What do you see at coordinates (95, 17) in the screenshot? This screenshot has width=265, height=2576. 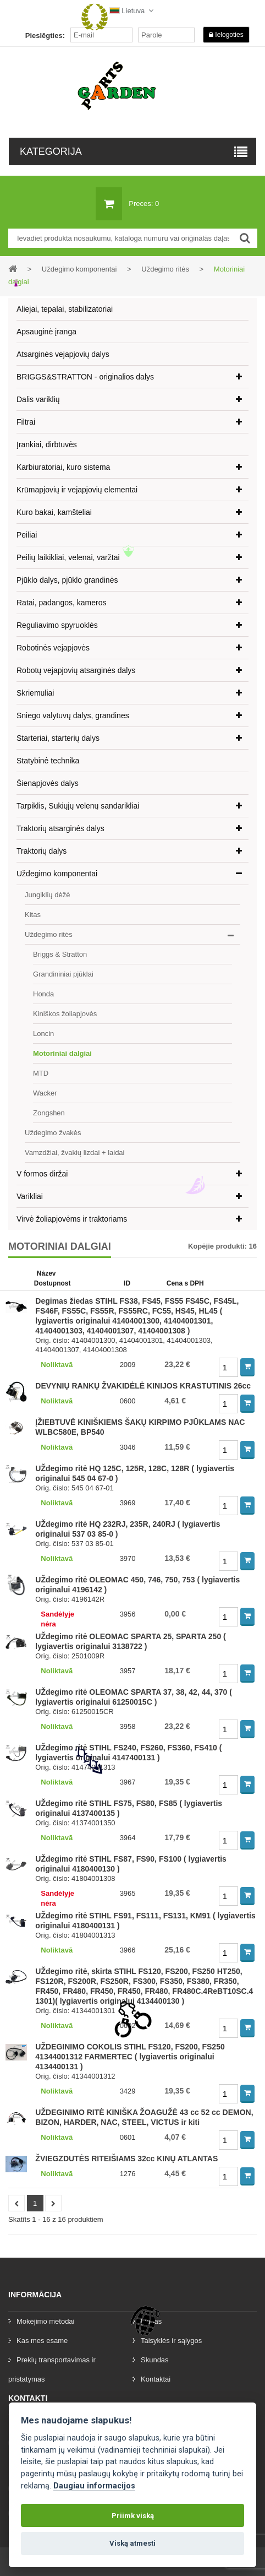 I see `indicates achievement or award earned` at bounding box center [95, 17].